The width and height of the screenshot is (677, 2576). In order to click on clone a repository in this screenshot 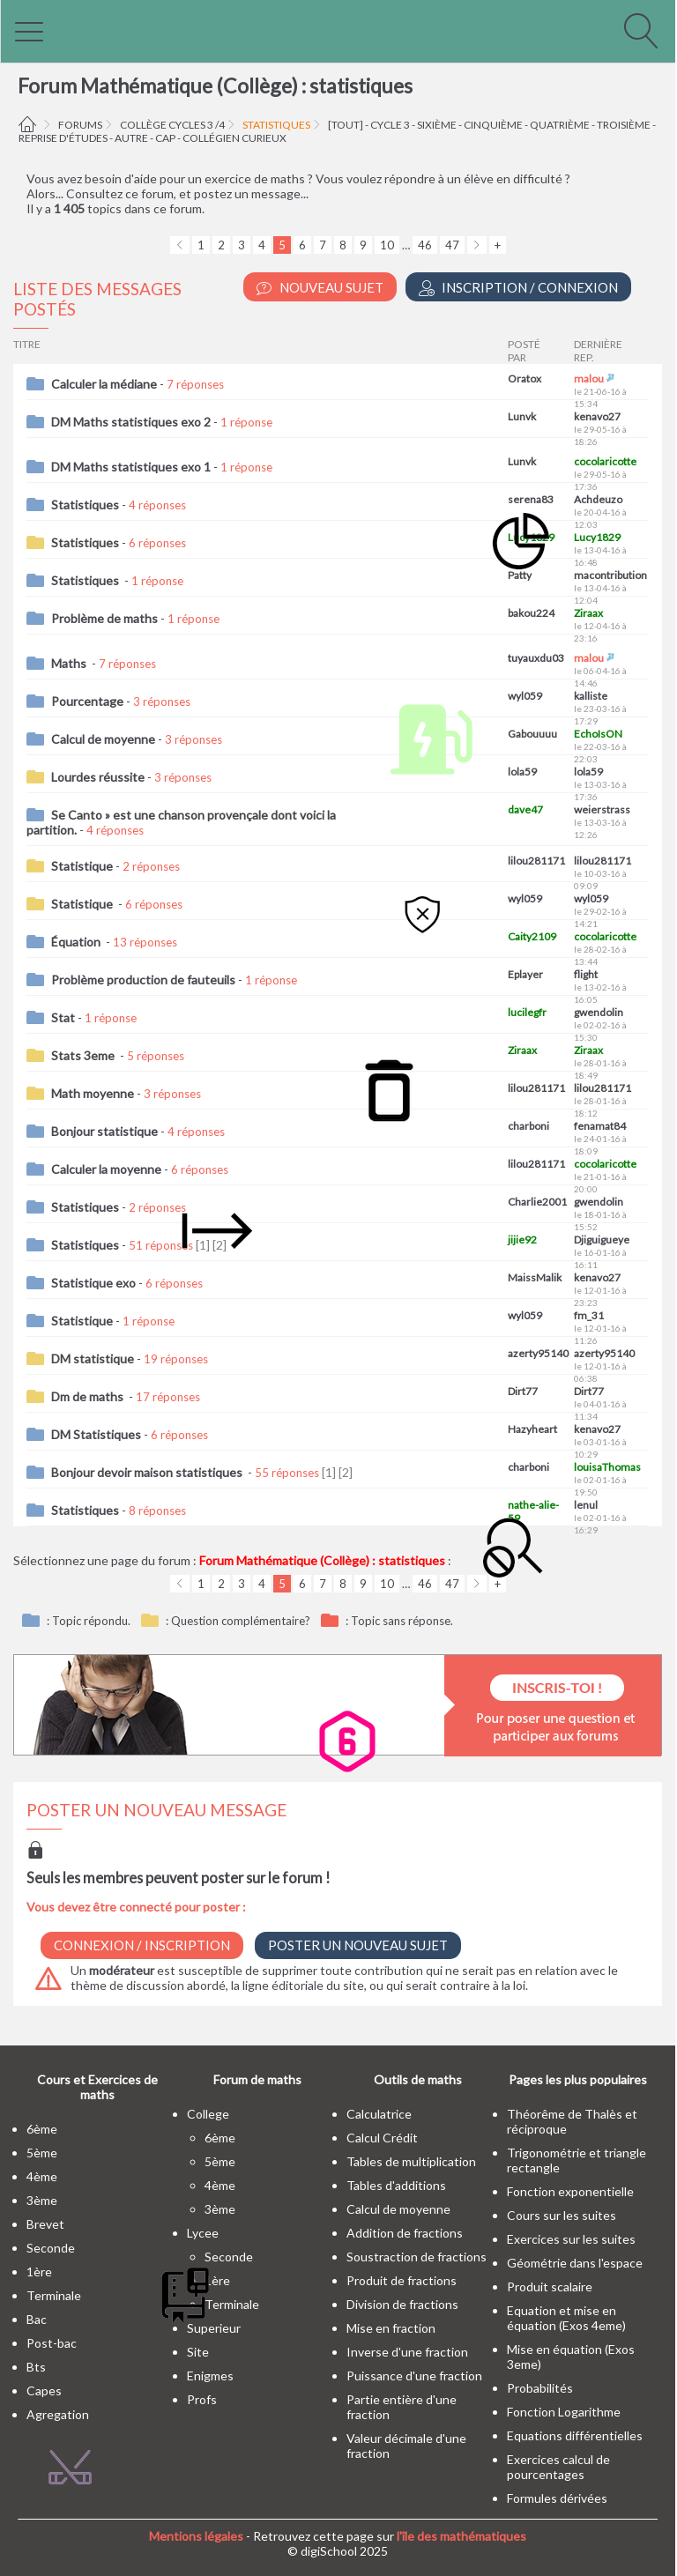, I will do `click(183, 2293)`.